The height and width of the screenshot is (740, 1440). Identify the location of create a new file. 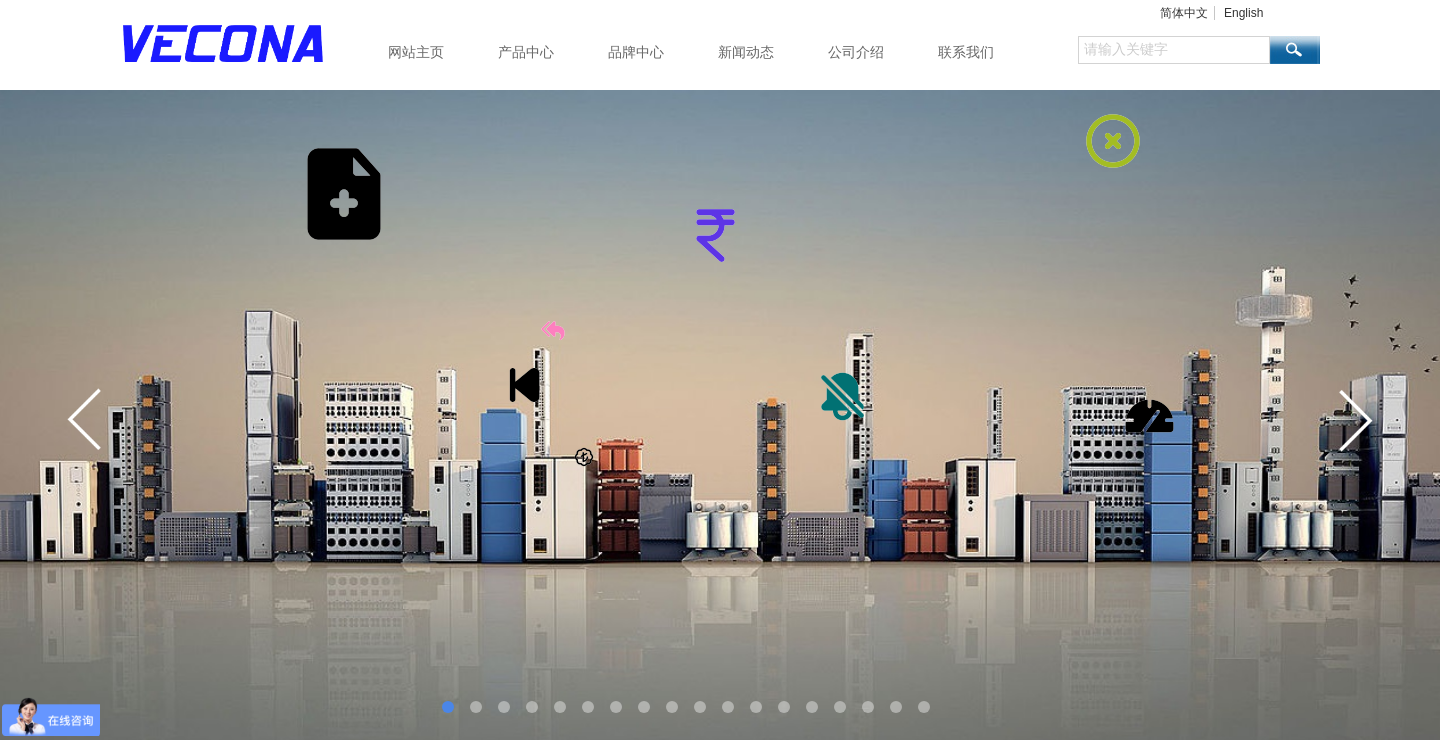
(344, 194).